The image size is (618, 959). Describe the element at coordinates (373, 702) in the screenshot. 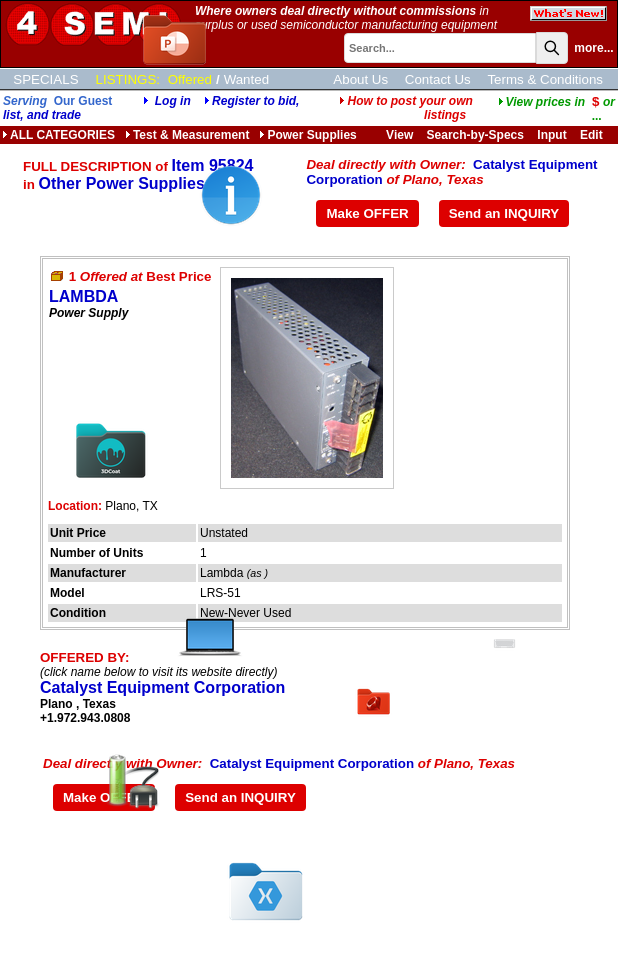

I see `folder containing ruby programming files` at that location.